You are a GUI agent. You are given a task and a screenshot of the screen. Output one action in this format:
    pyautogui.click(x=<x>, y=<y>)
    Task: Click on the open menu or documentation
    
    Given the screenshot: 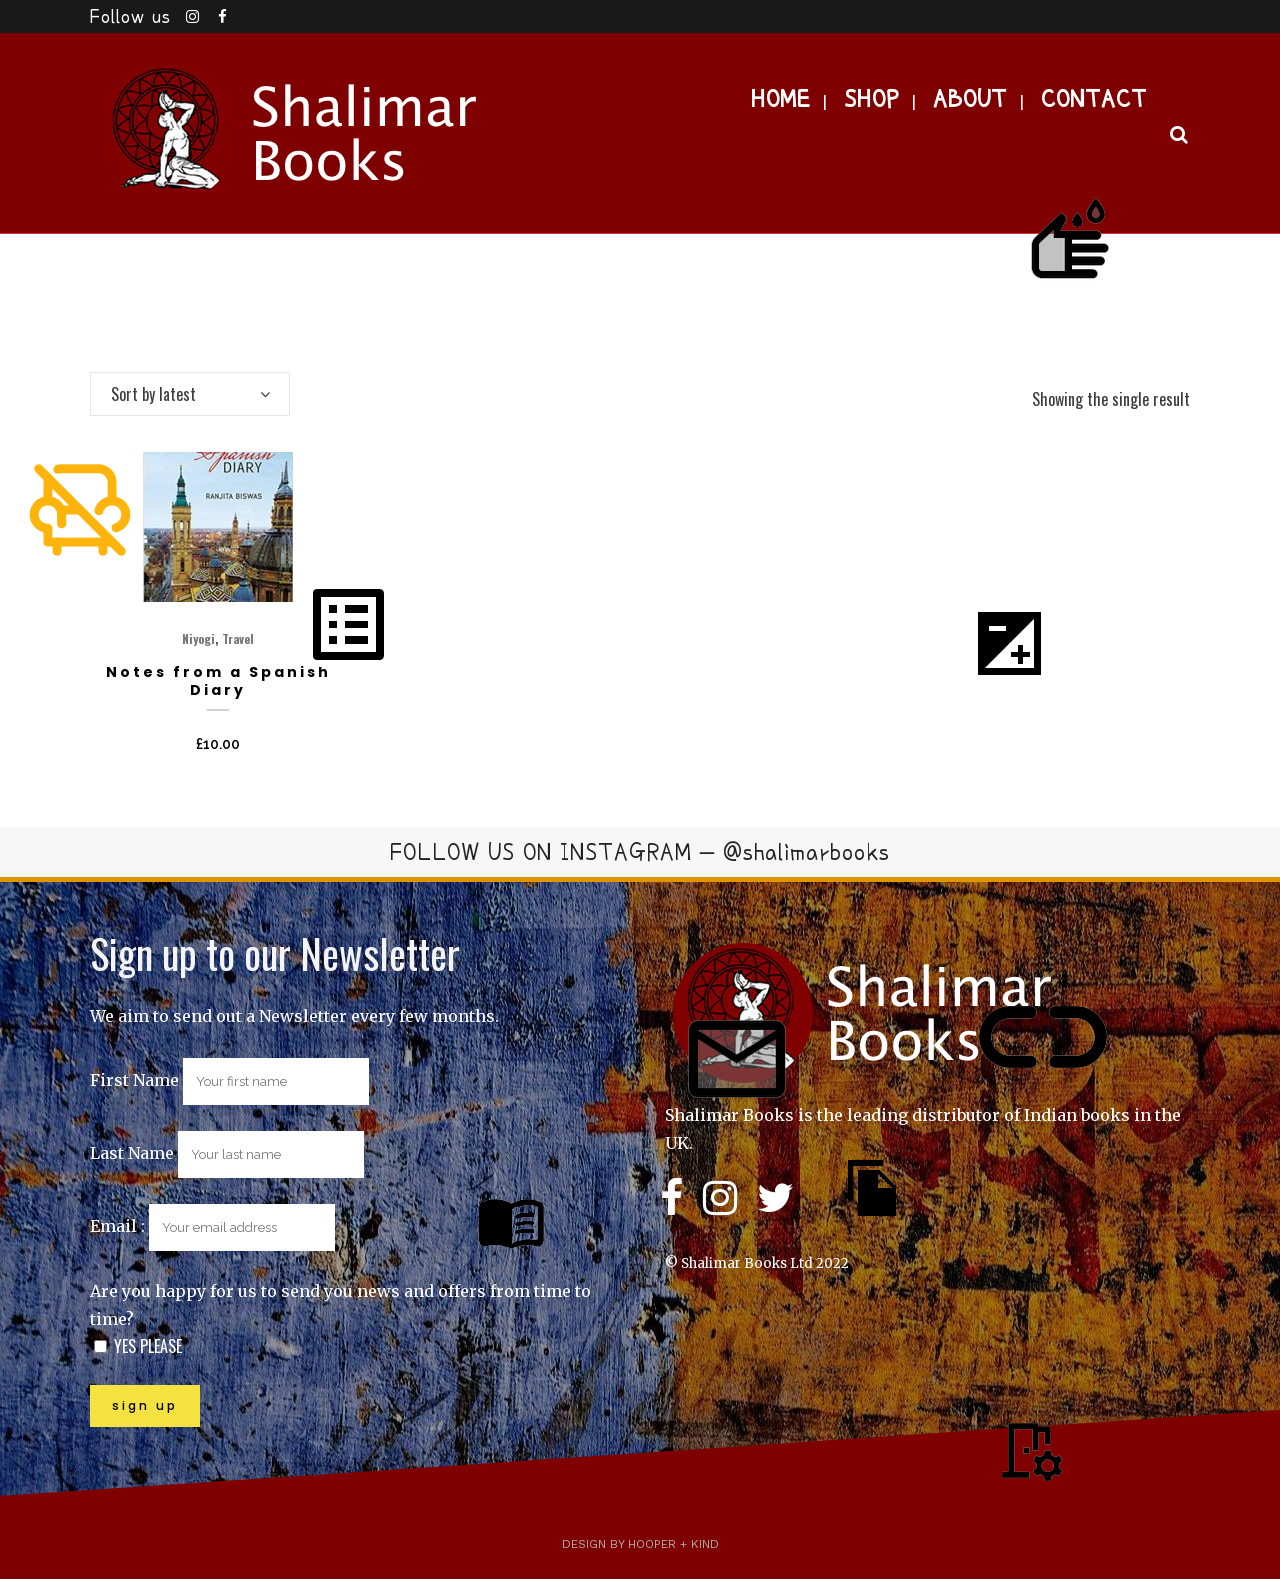 What is the action you would take?
    pyautogui.click(x=511, y=1221)
    